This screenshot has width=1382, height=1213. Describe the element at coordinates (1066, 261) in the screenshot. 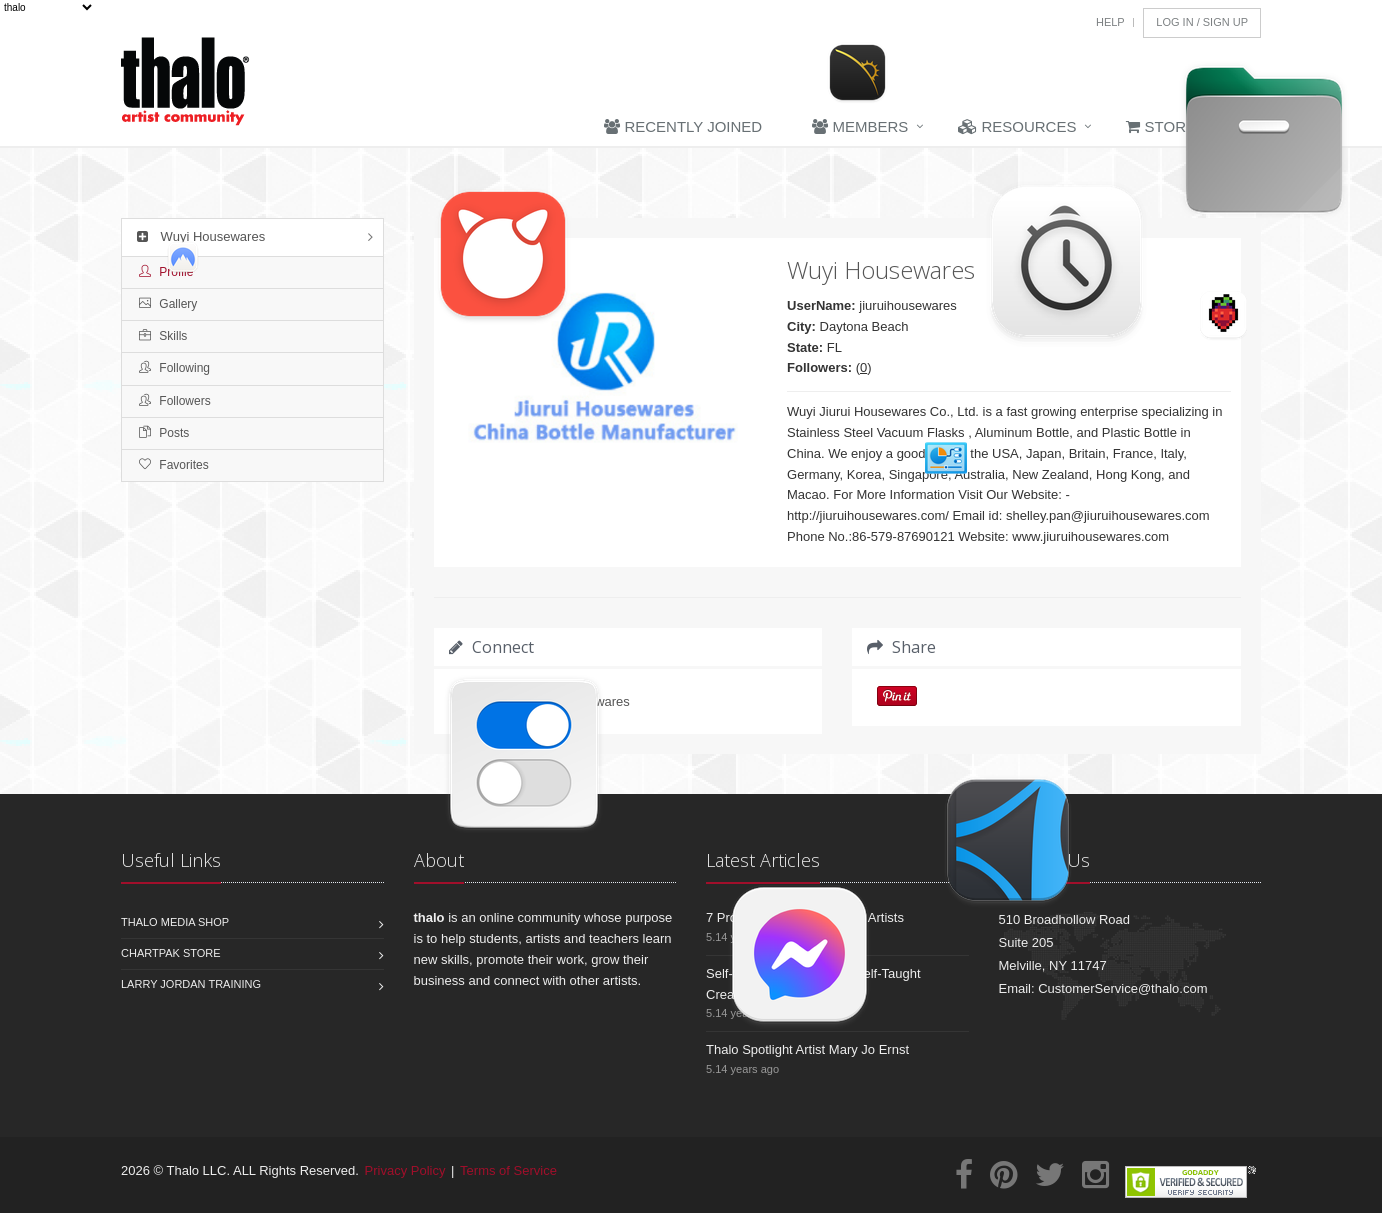

I see `open pomidor timer app` at that location.